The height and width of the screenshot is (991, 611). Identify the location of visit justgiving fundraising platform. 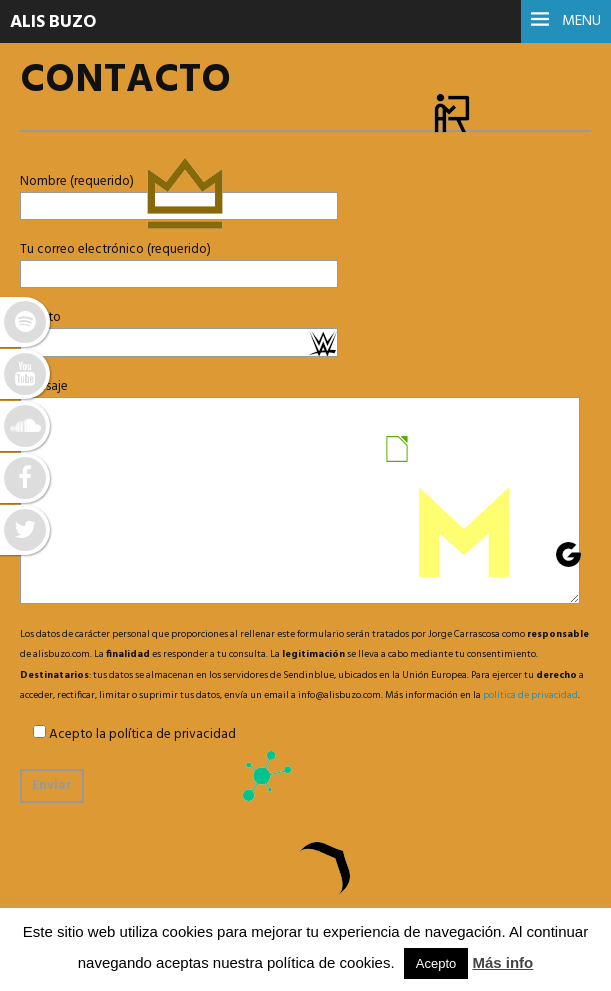
(568, 554).